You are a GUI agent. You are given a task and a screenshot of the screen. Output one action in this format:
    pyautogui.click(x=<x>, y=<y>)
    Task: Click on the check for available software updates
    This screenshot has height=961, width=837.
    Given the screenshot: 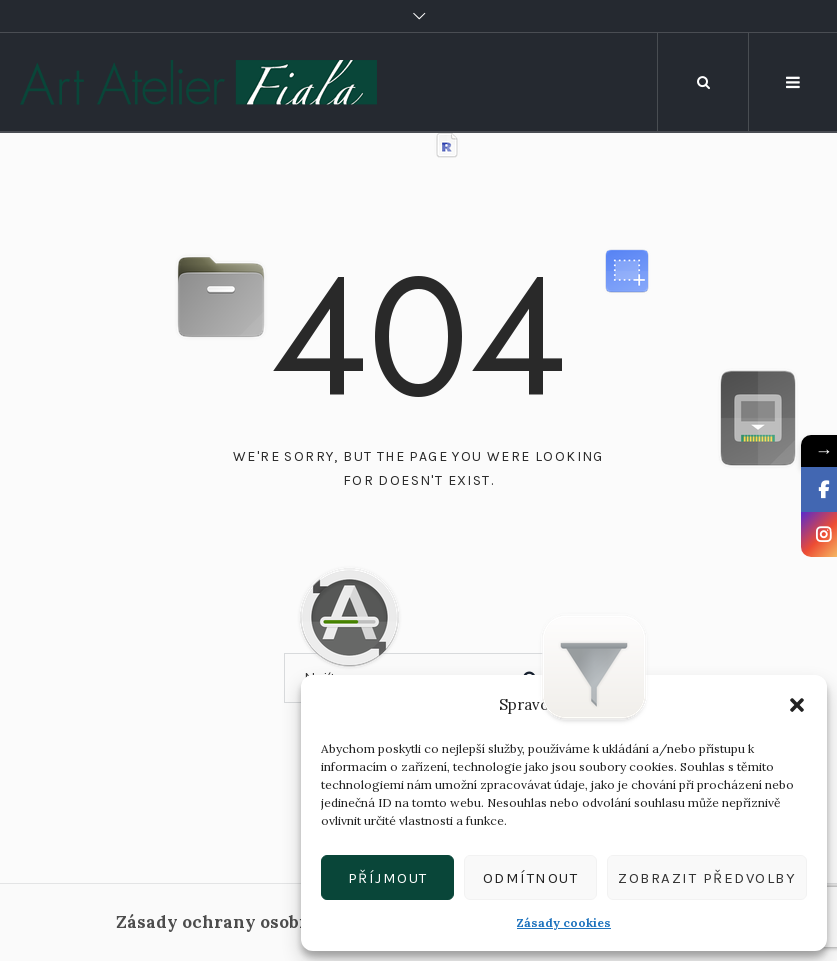 What is the action you would take?
    pyautogui.click(x=349, y=617)
    